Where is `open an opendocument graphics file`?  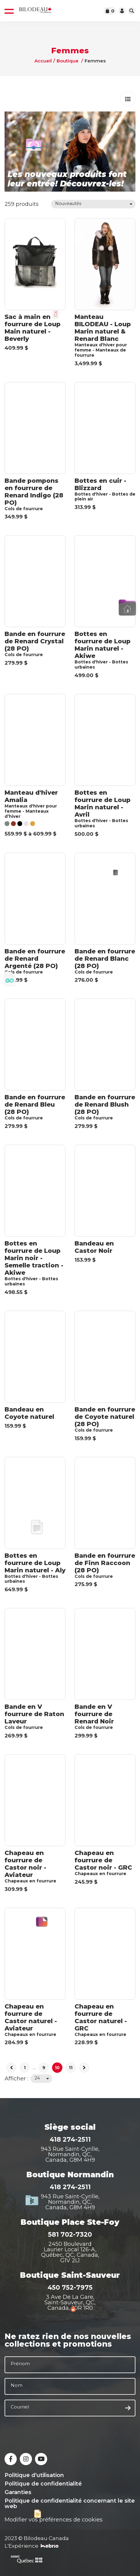
open an opendocument graphics file is located at coordinates (37, 2514).